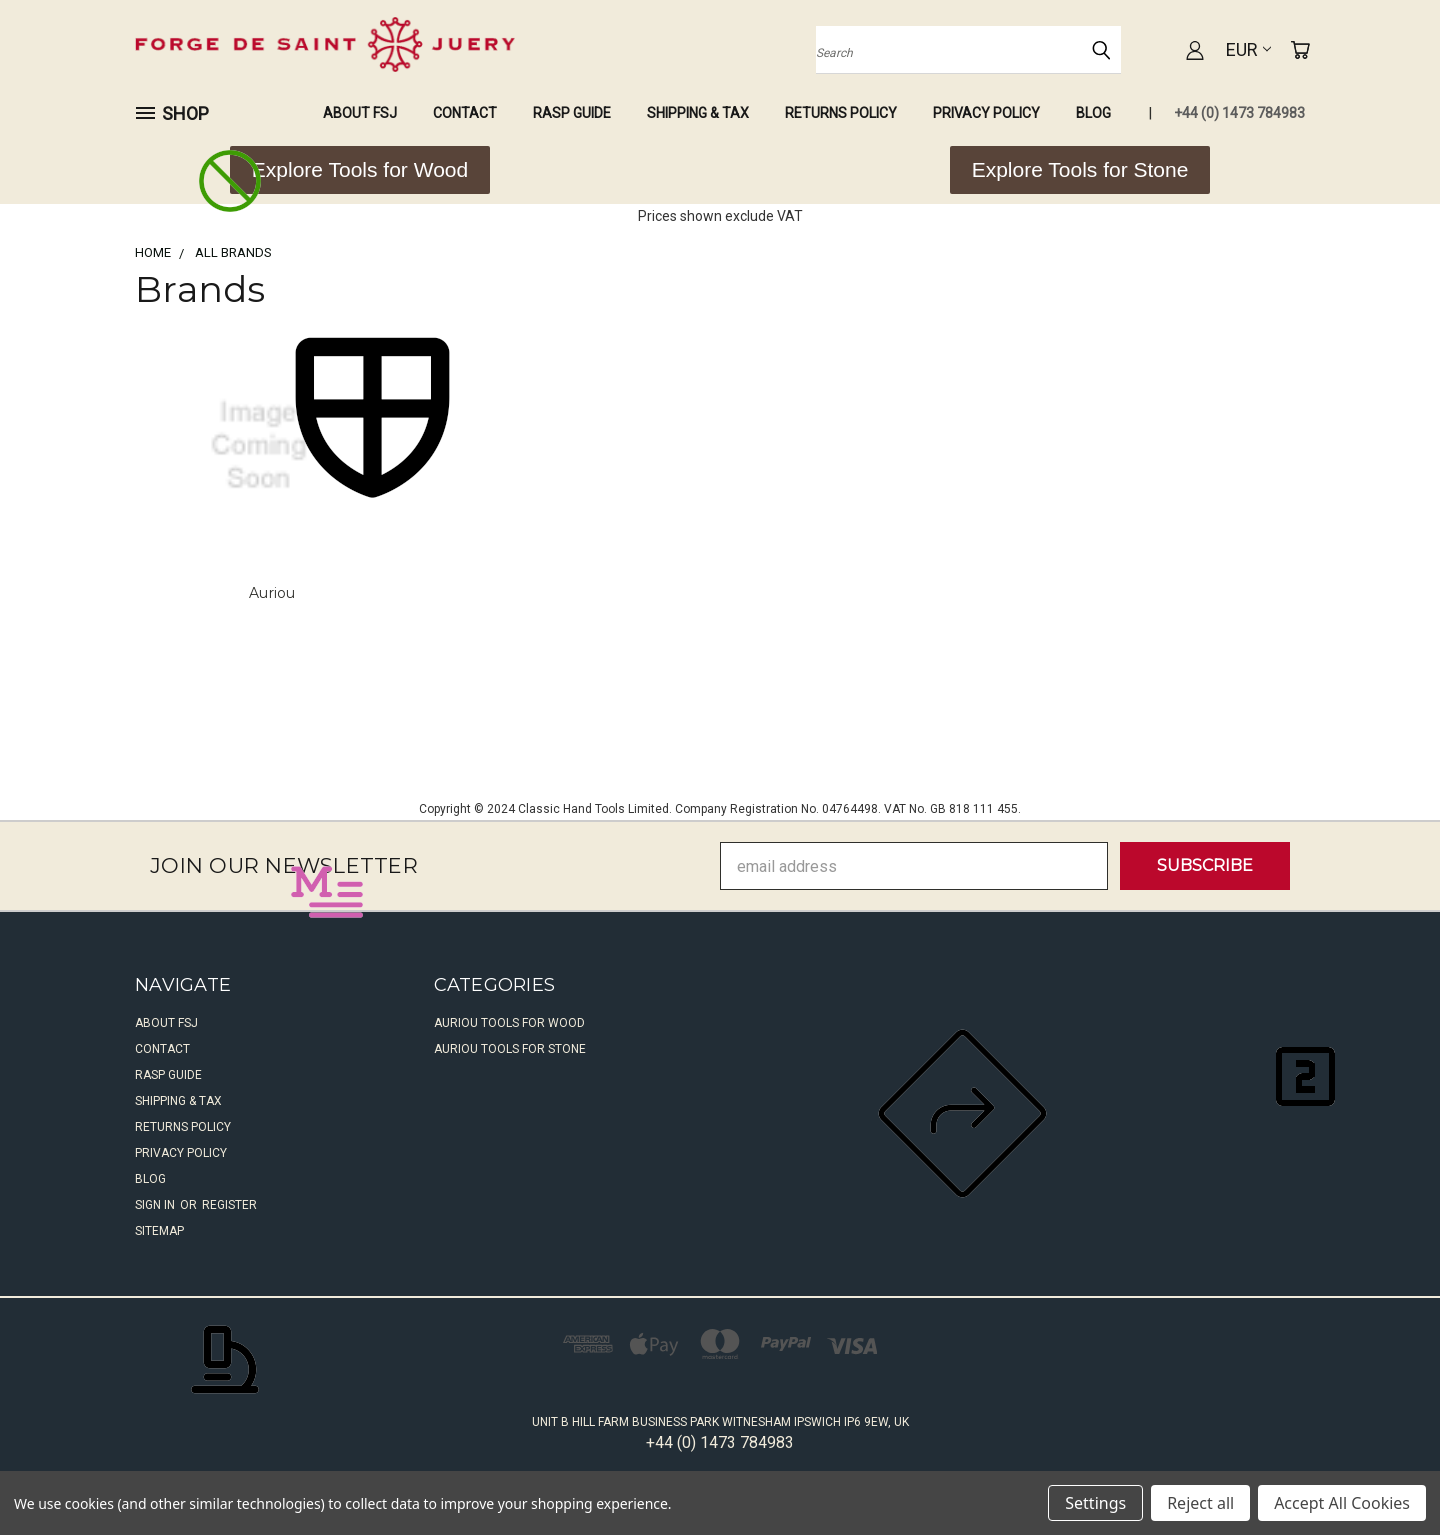 The height and width of the screenshot is (1535, 1440). I want to click on indicates a turn or direction change ahead, so click(962, 1113).